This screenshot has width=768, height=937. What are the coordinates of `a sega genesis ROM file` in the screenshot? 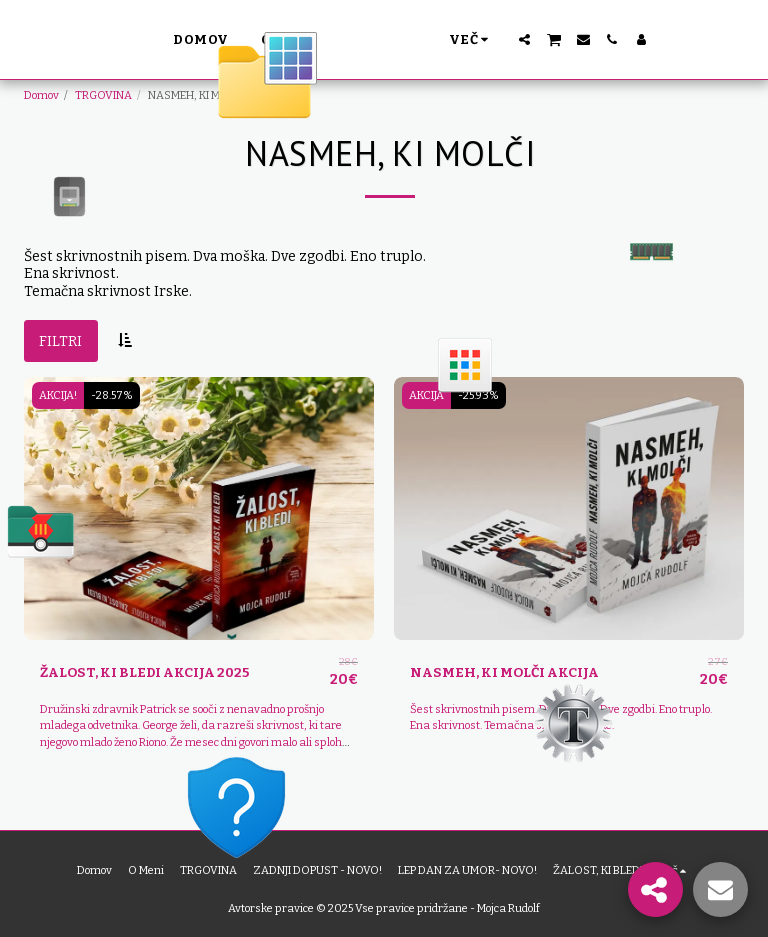 It's located at (69, 196).